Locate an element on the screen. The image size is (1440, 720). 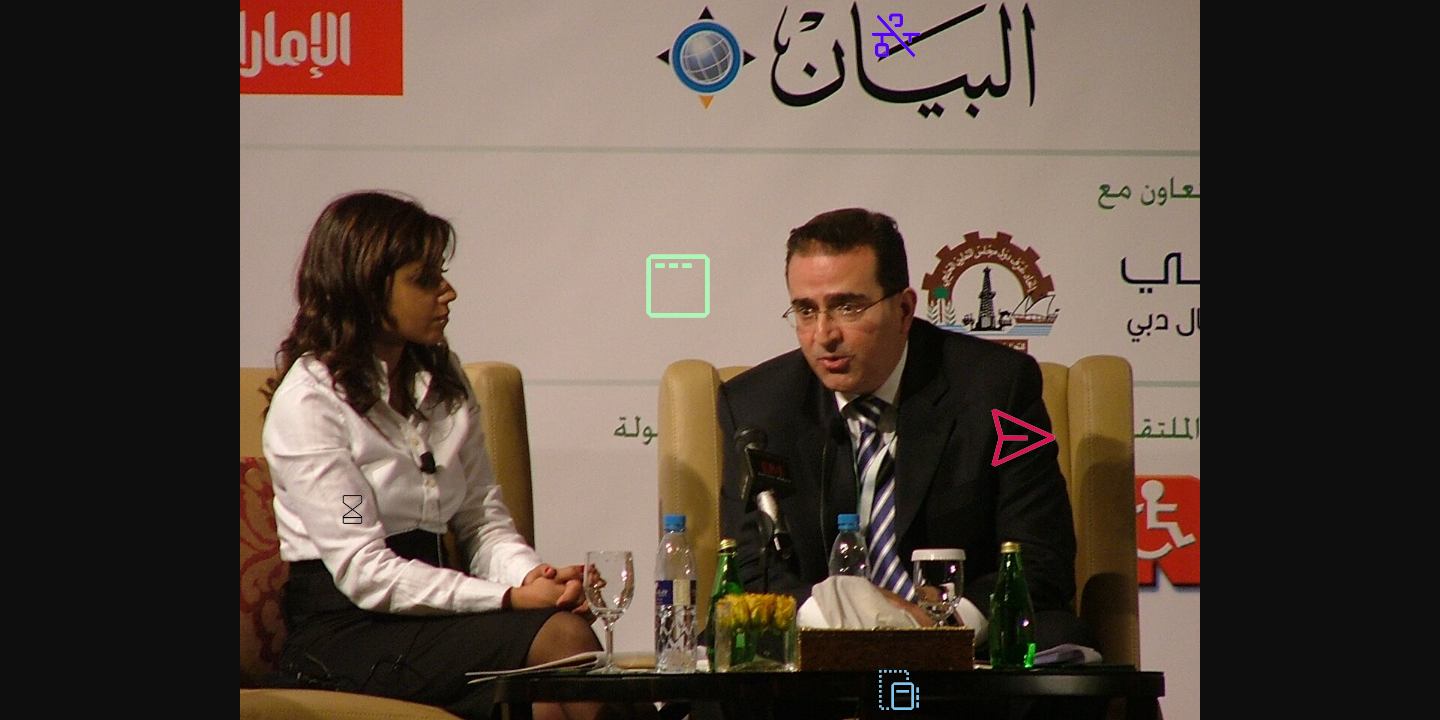
indicates time is running low is located at coordinates (352, 509).